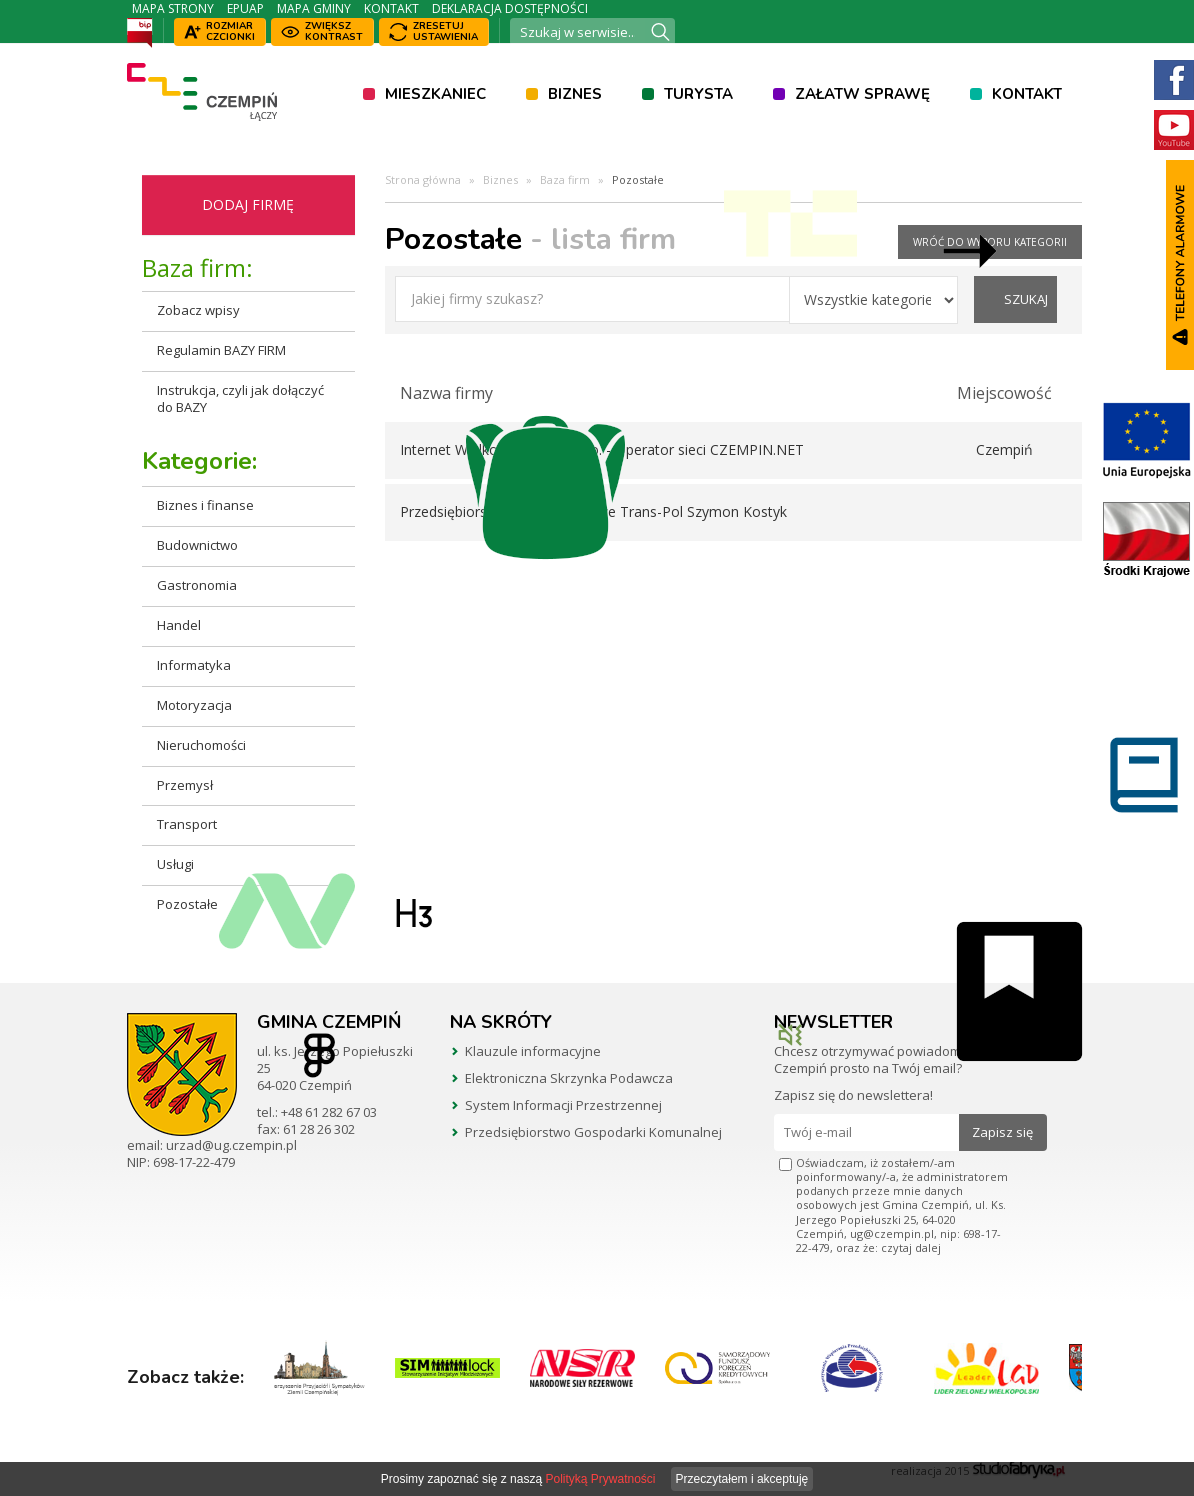 The height and width of the screenshot is (1496, 1194). I want to click on navigate to the next step or page, so click(970, 251).